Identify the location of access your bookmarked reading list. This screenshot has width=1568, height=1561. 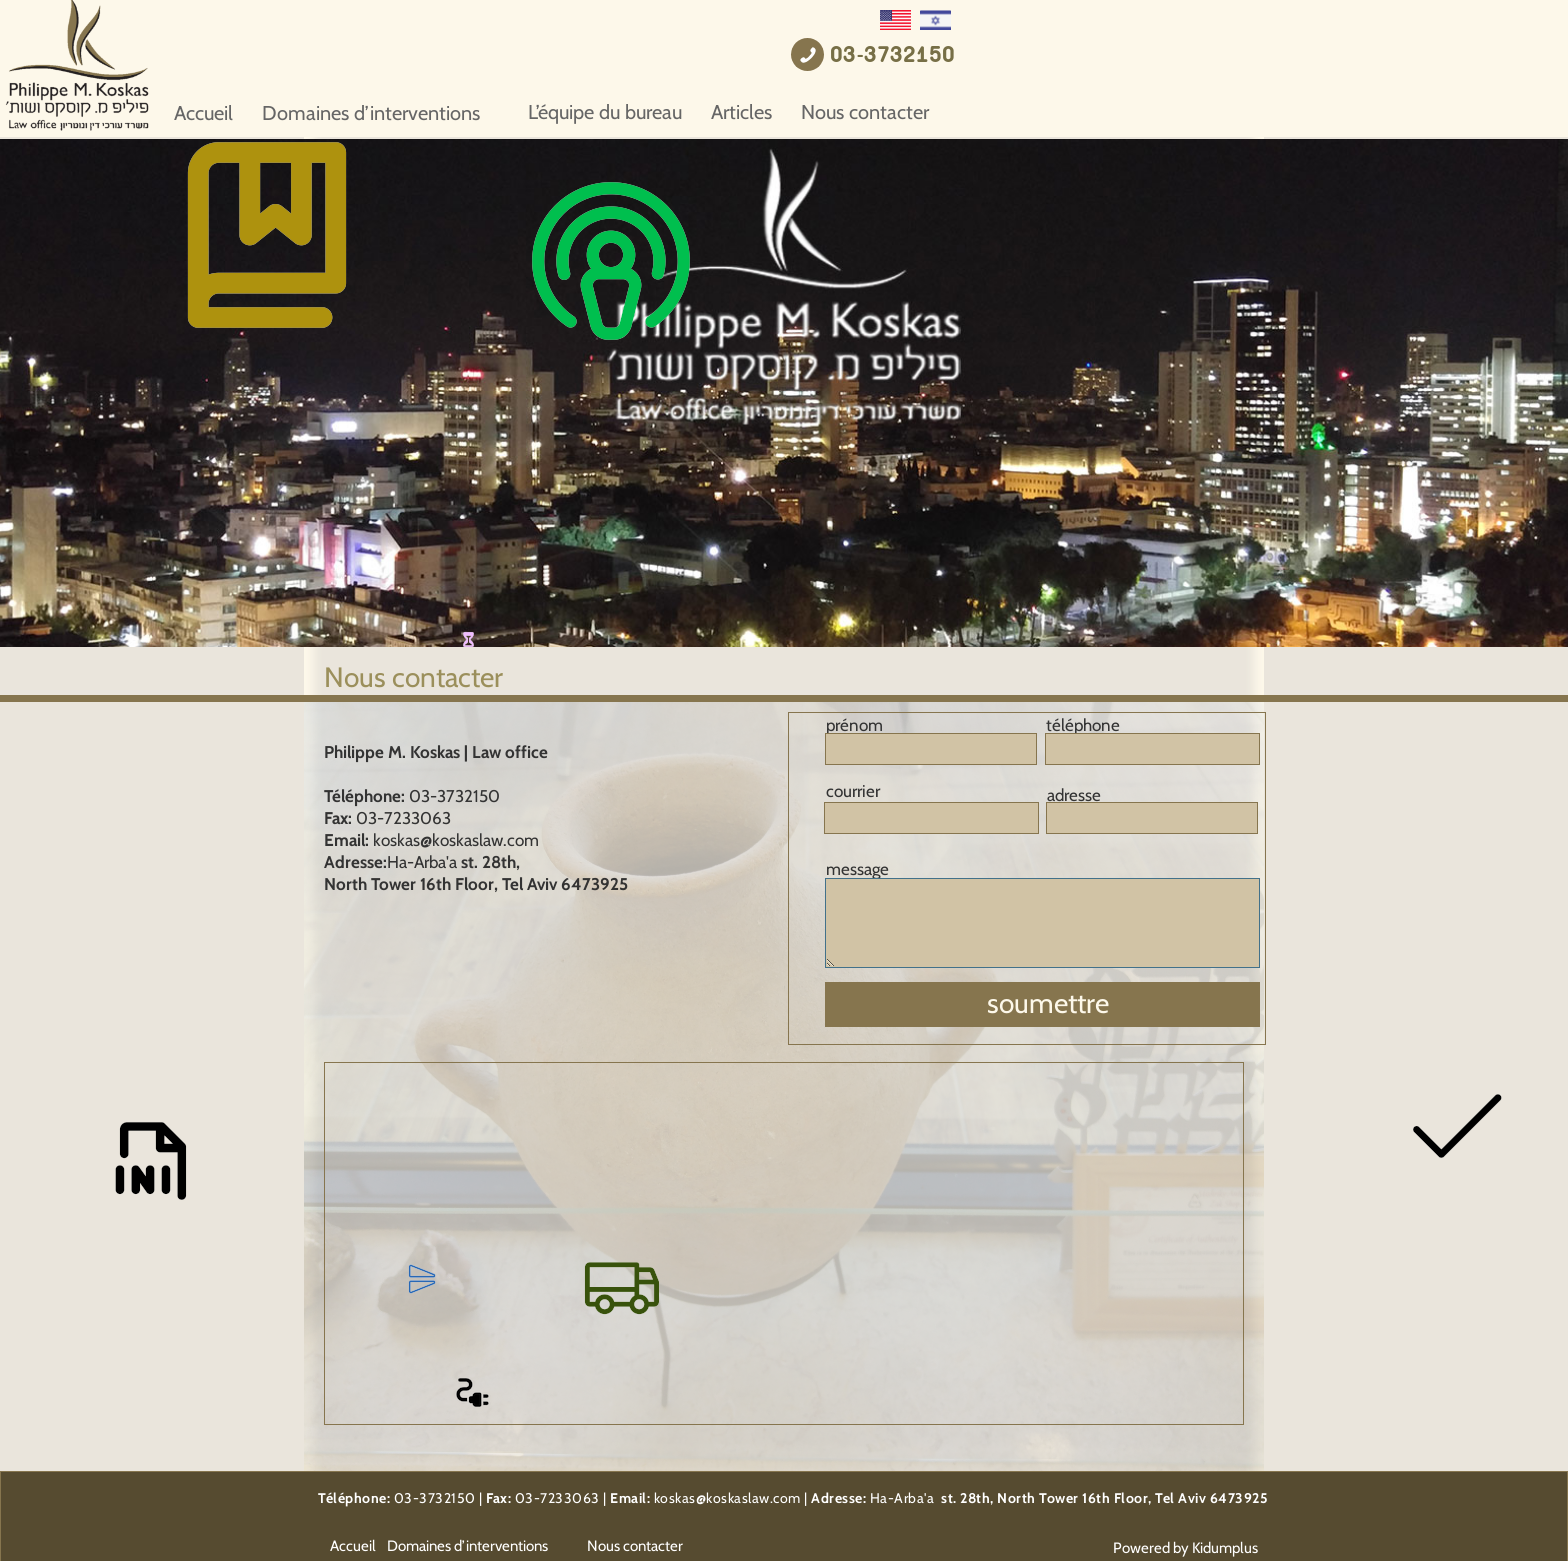
(267, 235).